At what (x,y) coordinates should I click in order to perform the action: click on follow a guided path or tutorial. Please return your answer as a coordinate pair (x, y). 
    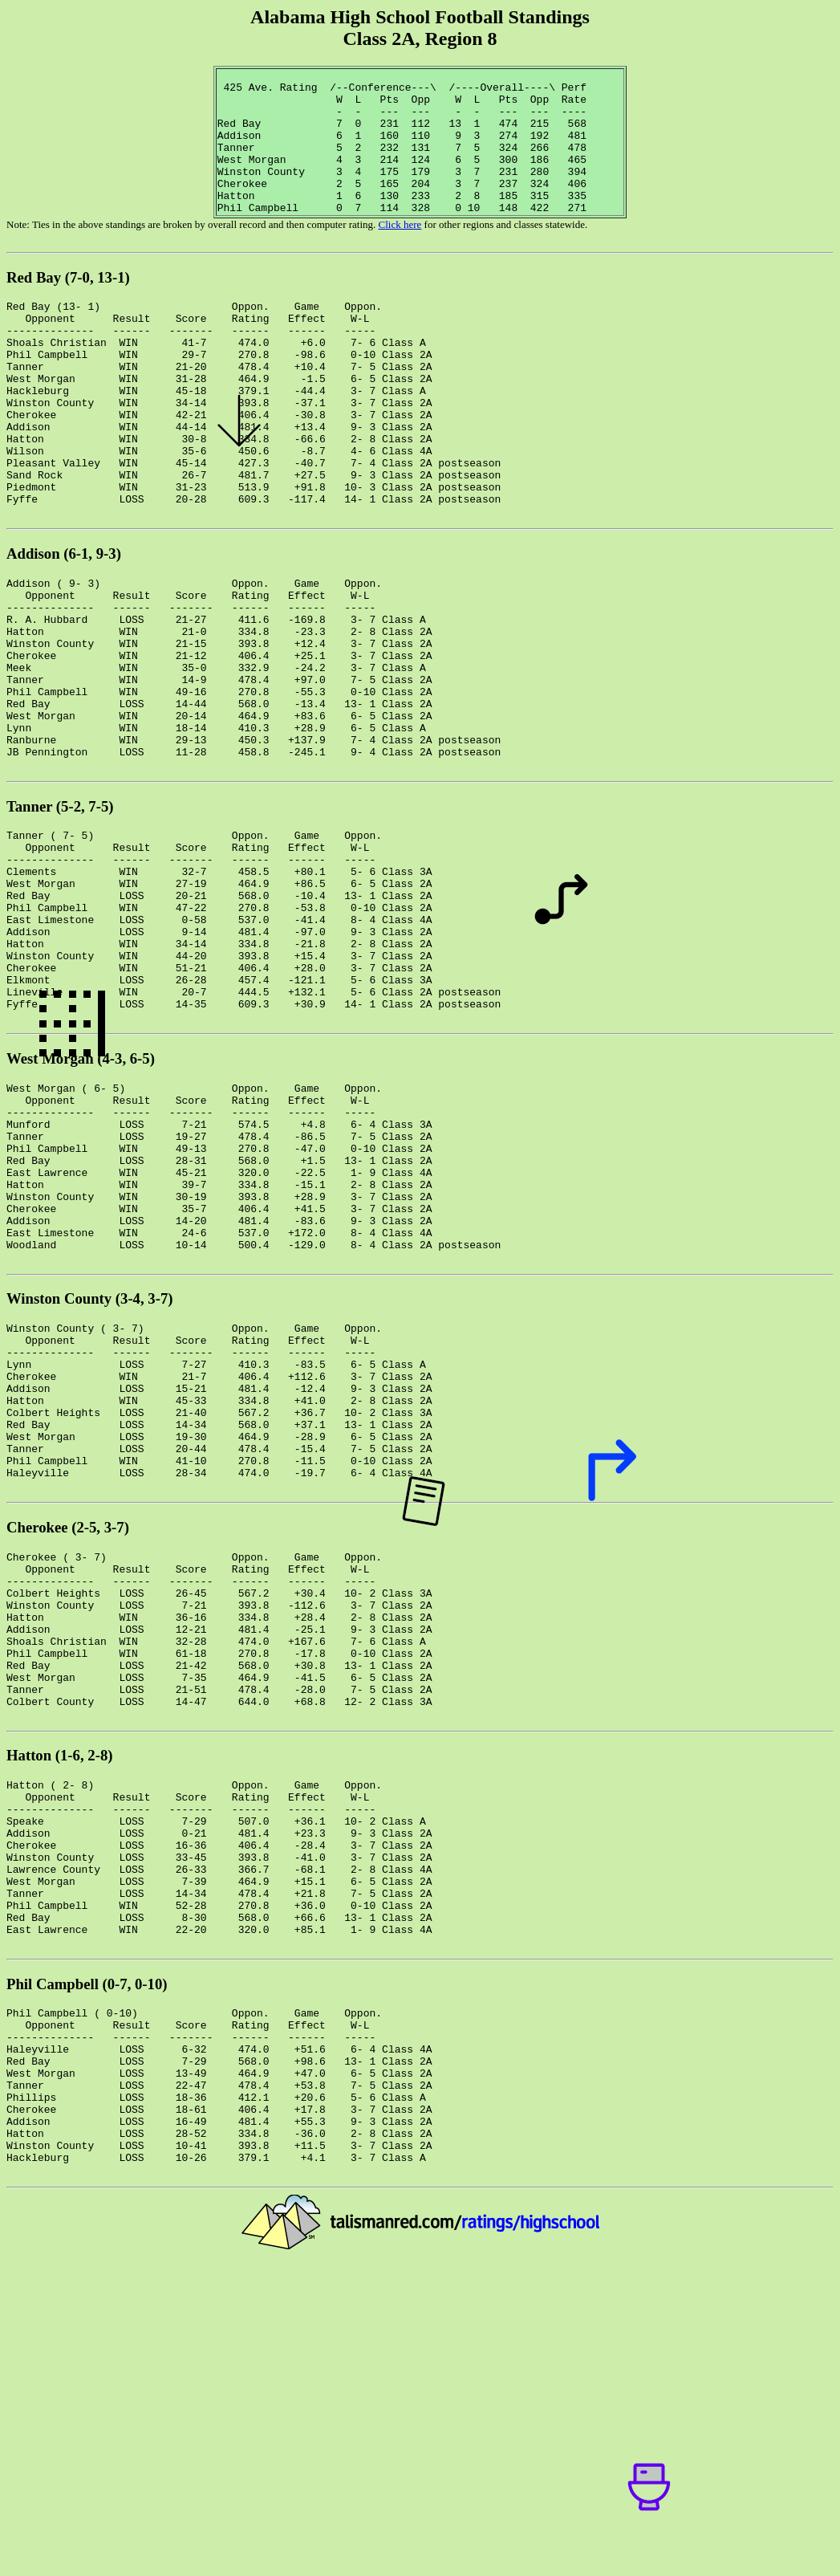
    Looking at the image, I should click on (561, 897).